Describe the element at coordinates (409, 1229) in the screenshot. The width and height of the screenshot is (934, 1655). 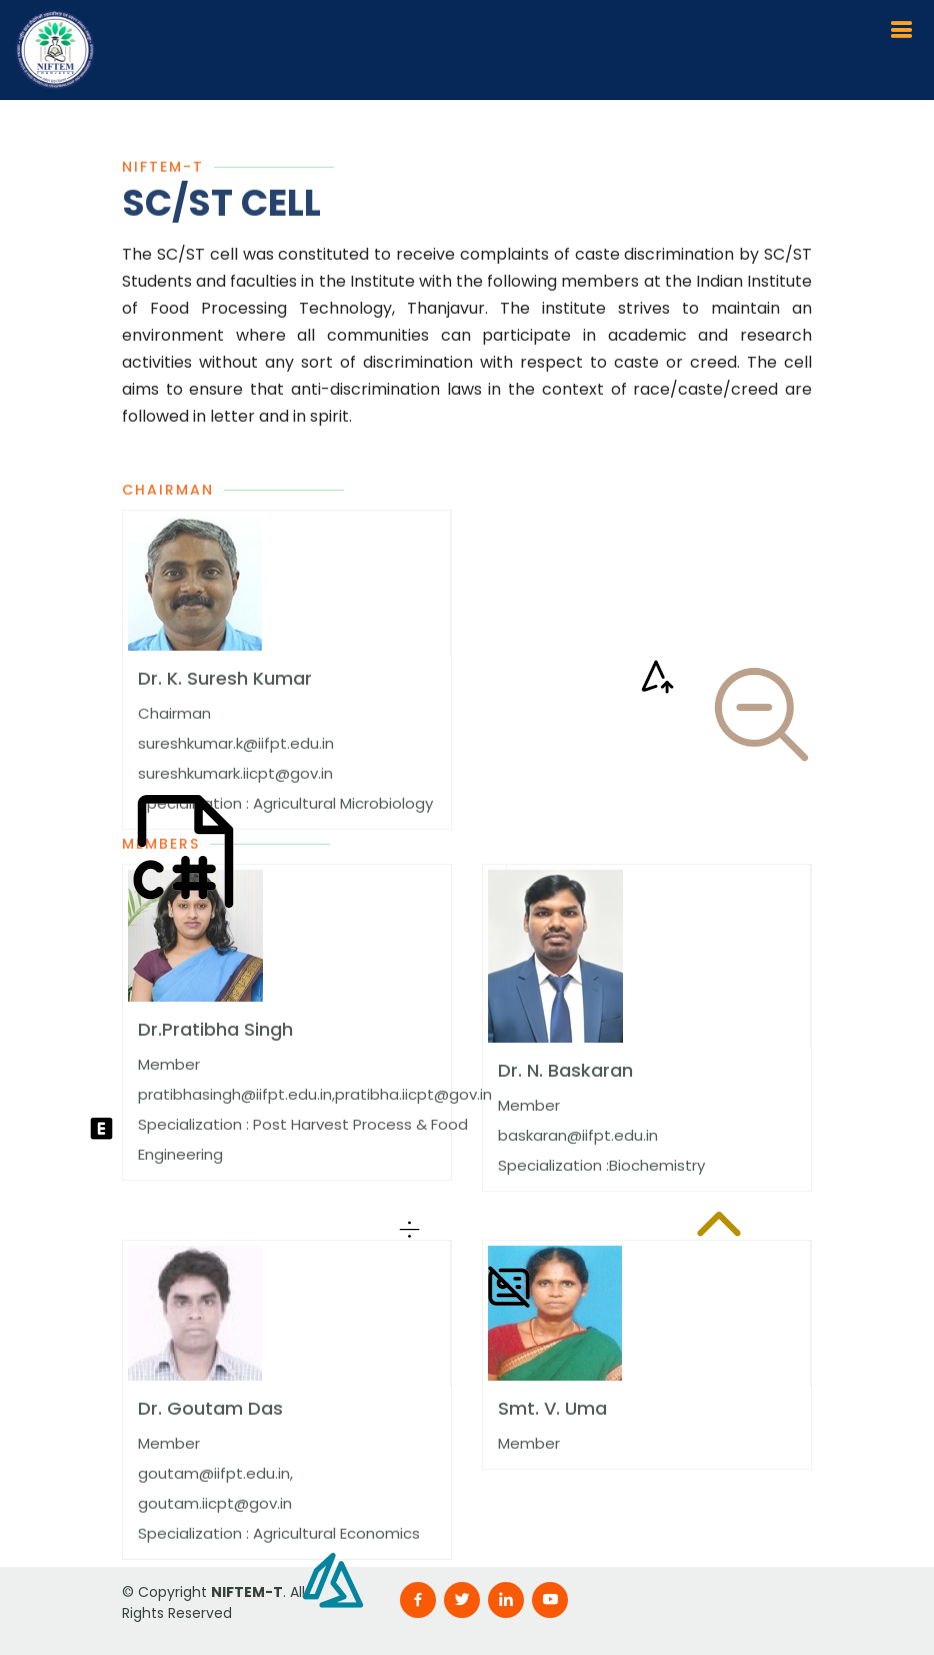
I see `perform division calculation` at that location.